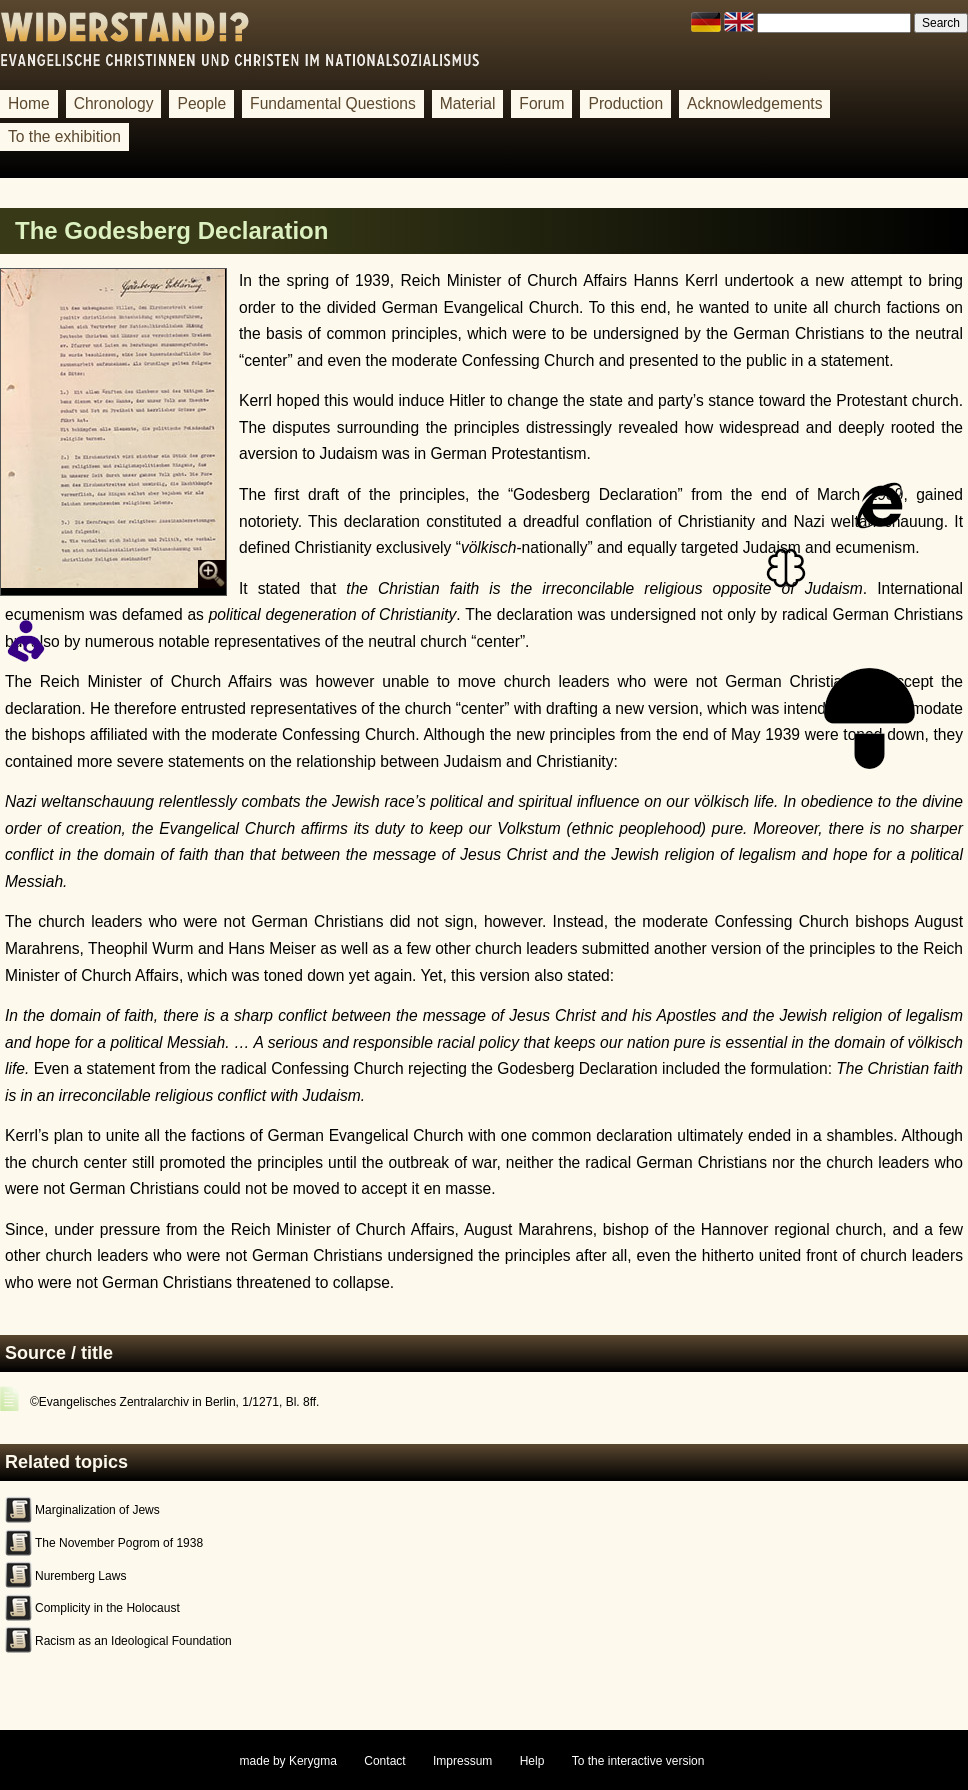 The width and height of the screenshot is (968, 1790). I want to click on browse or access food/ingredient categories, so click(869, 718).